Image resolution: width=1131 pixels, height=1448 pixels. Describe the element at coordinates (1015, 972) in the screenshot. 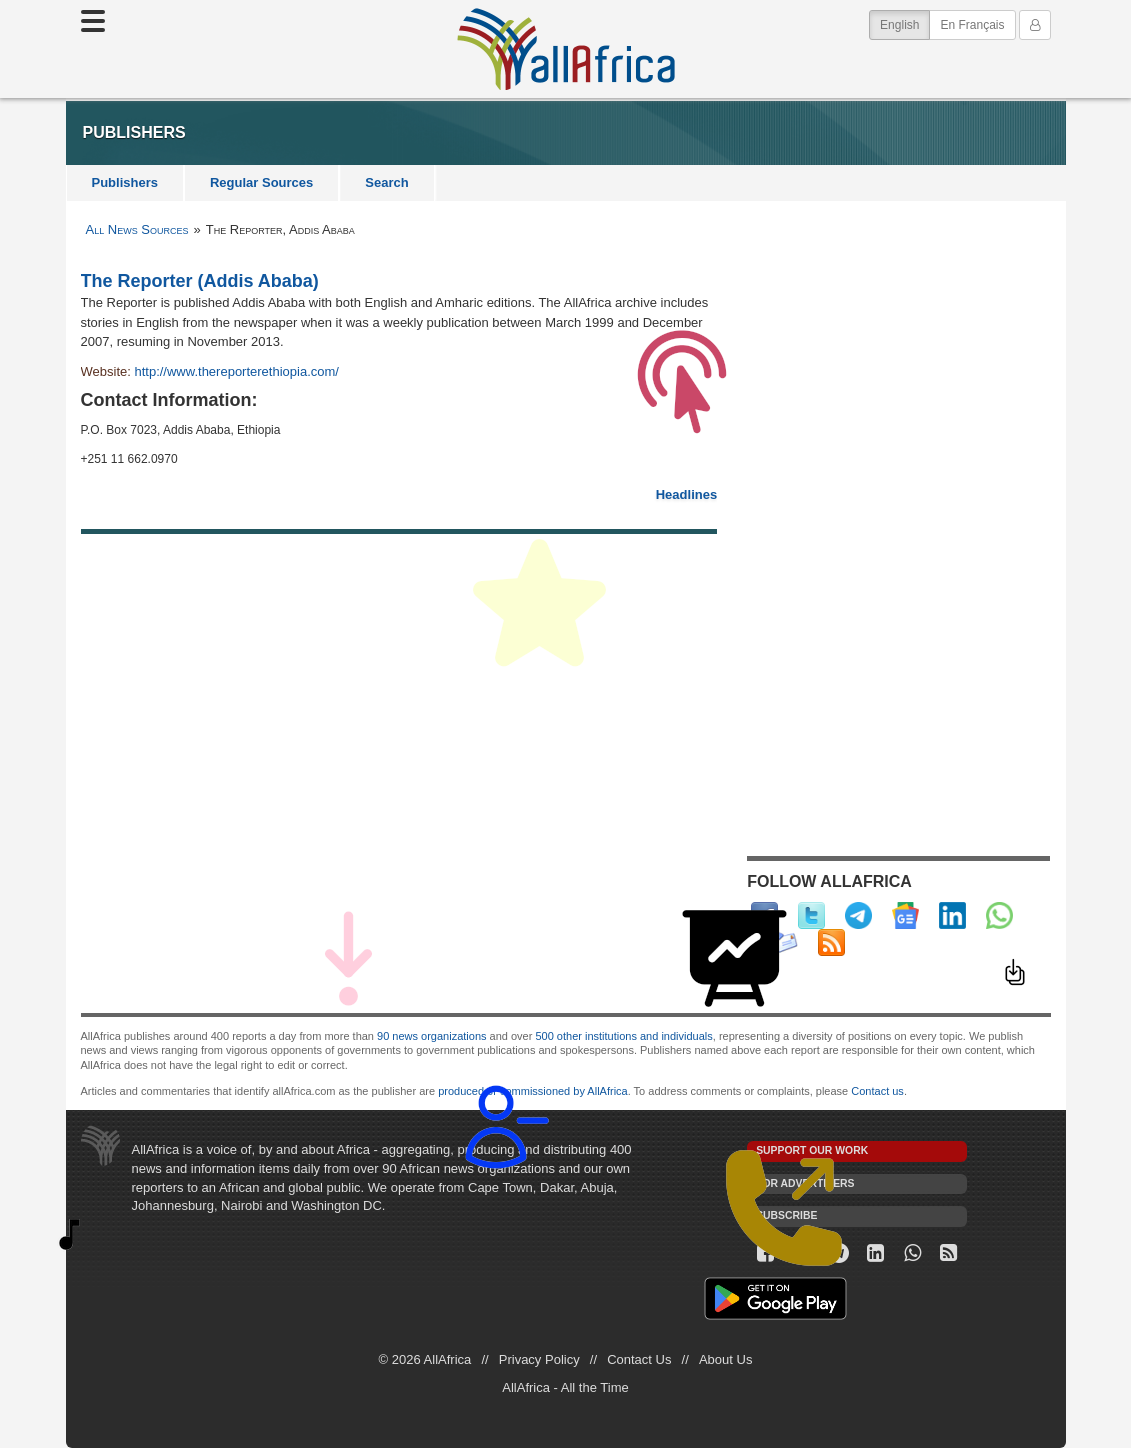

I see `download multiple files` at that location.